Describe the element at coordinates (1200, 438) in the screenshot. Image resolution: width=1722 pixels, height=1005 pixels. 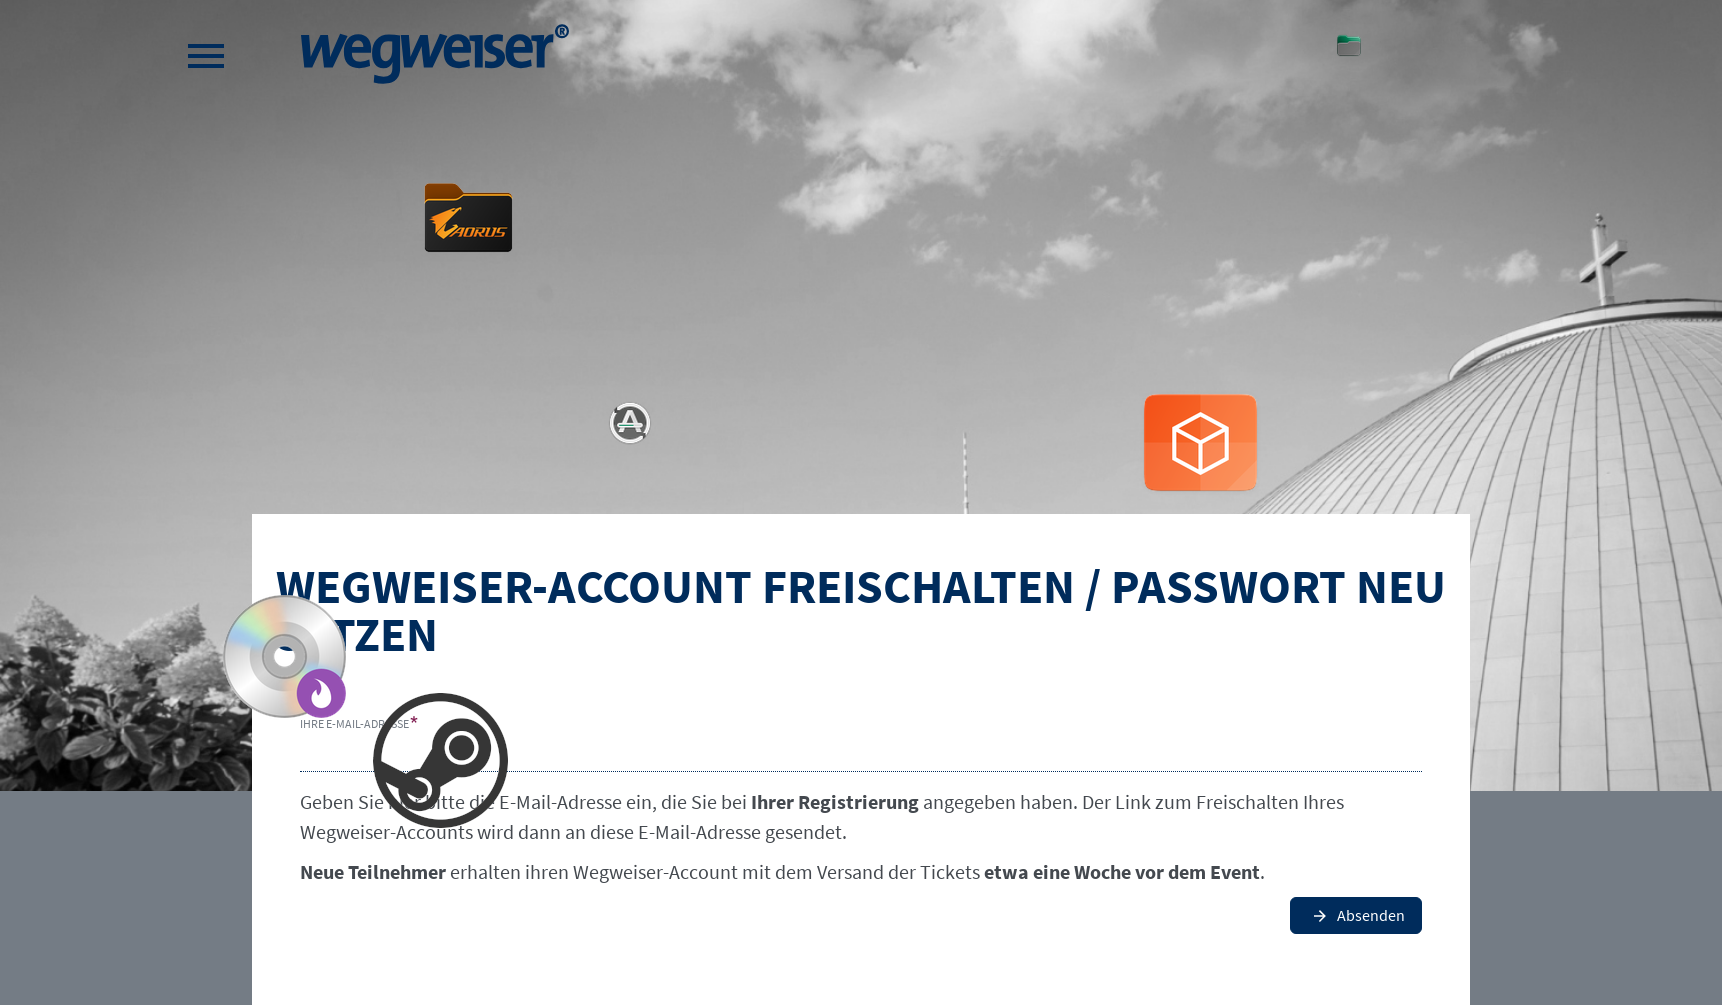
I see `open a 3D model file in OBJ format` at that location.